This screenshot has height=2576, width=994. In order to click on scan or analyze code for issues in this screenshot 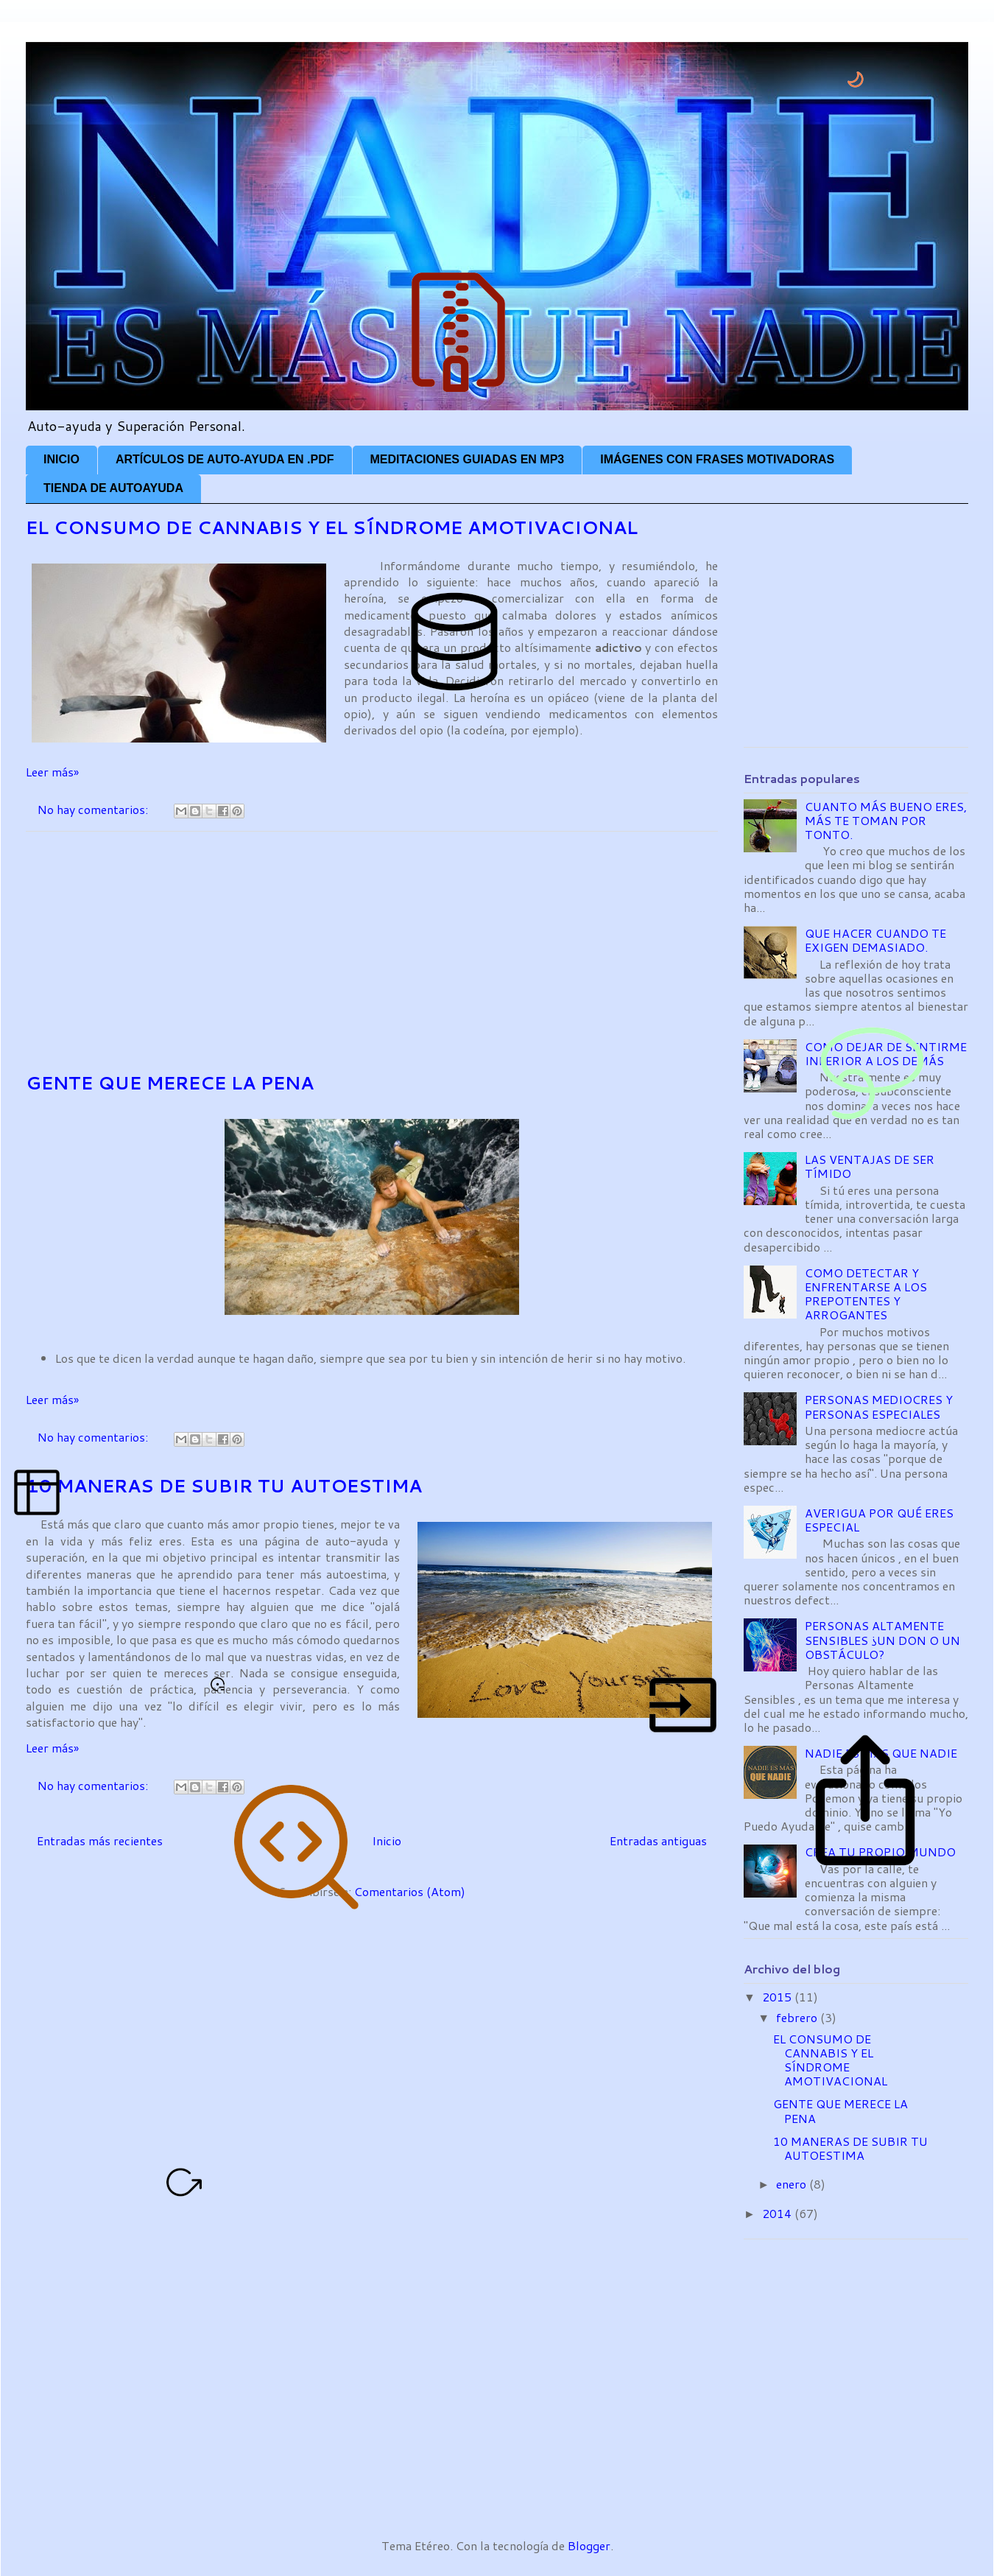, I will do `click(299, 1850)`.